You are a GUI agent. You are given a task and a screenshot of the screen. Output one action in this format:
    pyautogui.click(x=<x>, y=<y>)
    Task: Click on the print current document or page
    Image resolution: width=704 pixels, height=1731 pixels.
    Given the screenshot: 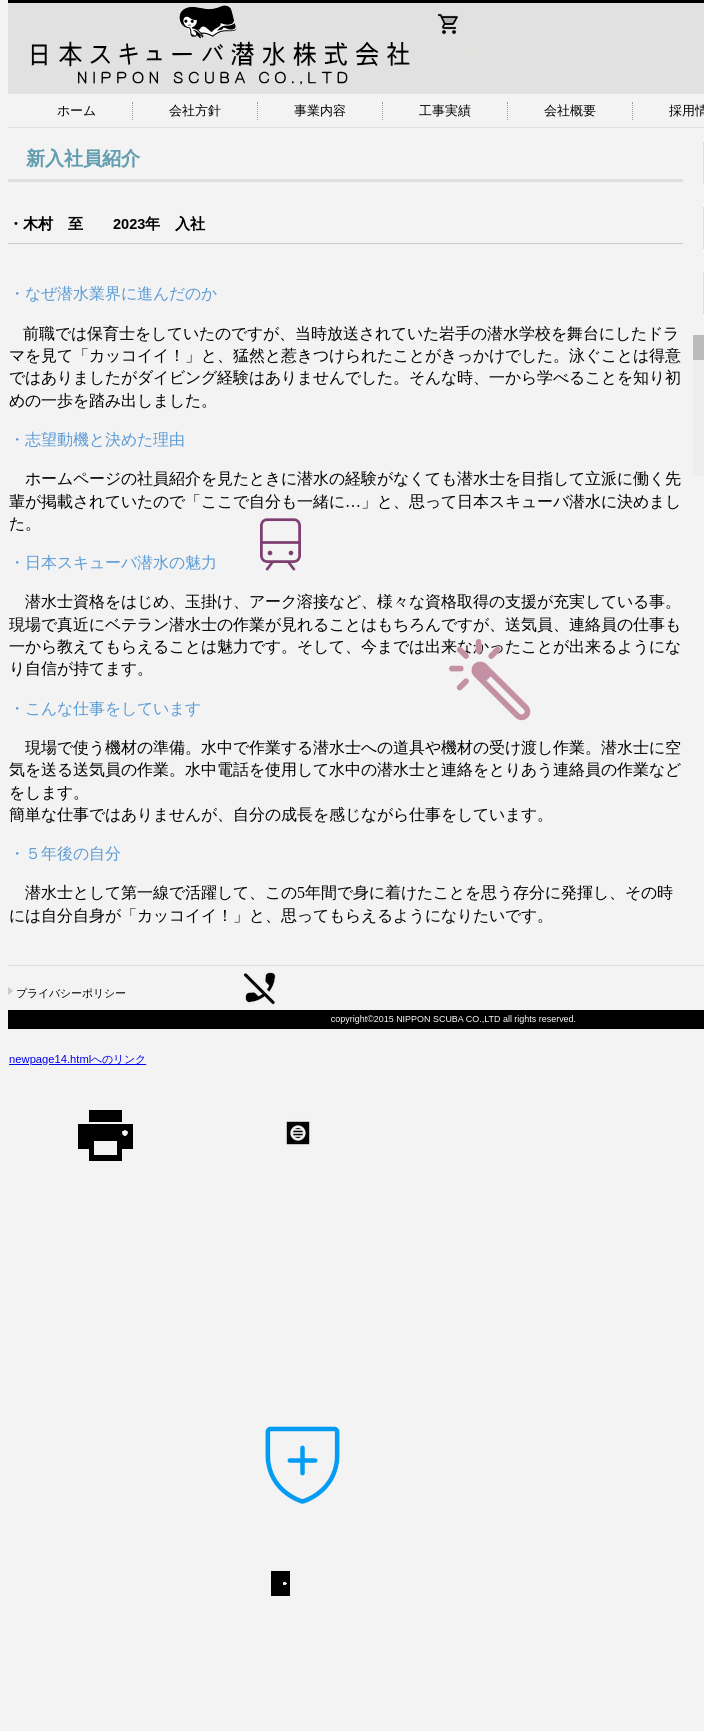 What is the action you would take?
    pyautogui.click(x=105, y=1135)
    